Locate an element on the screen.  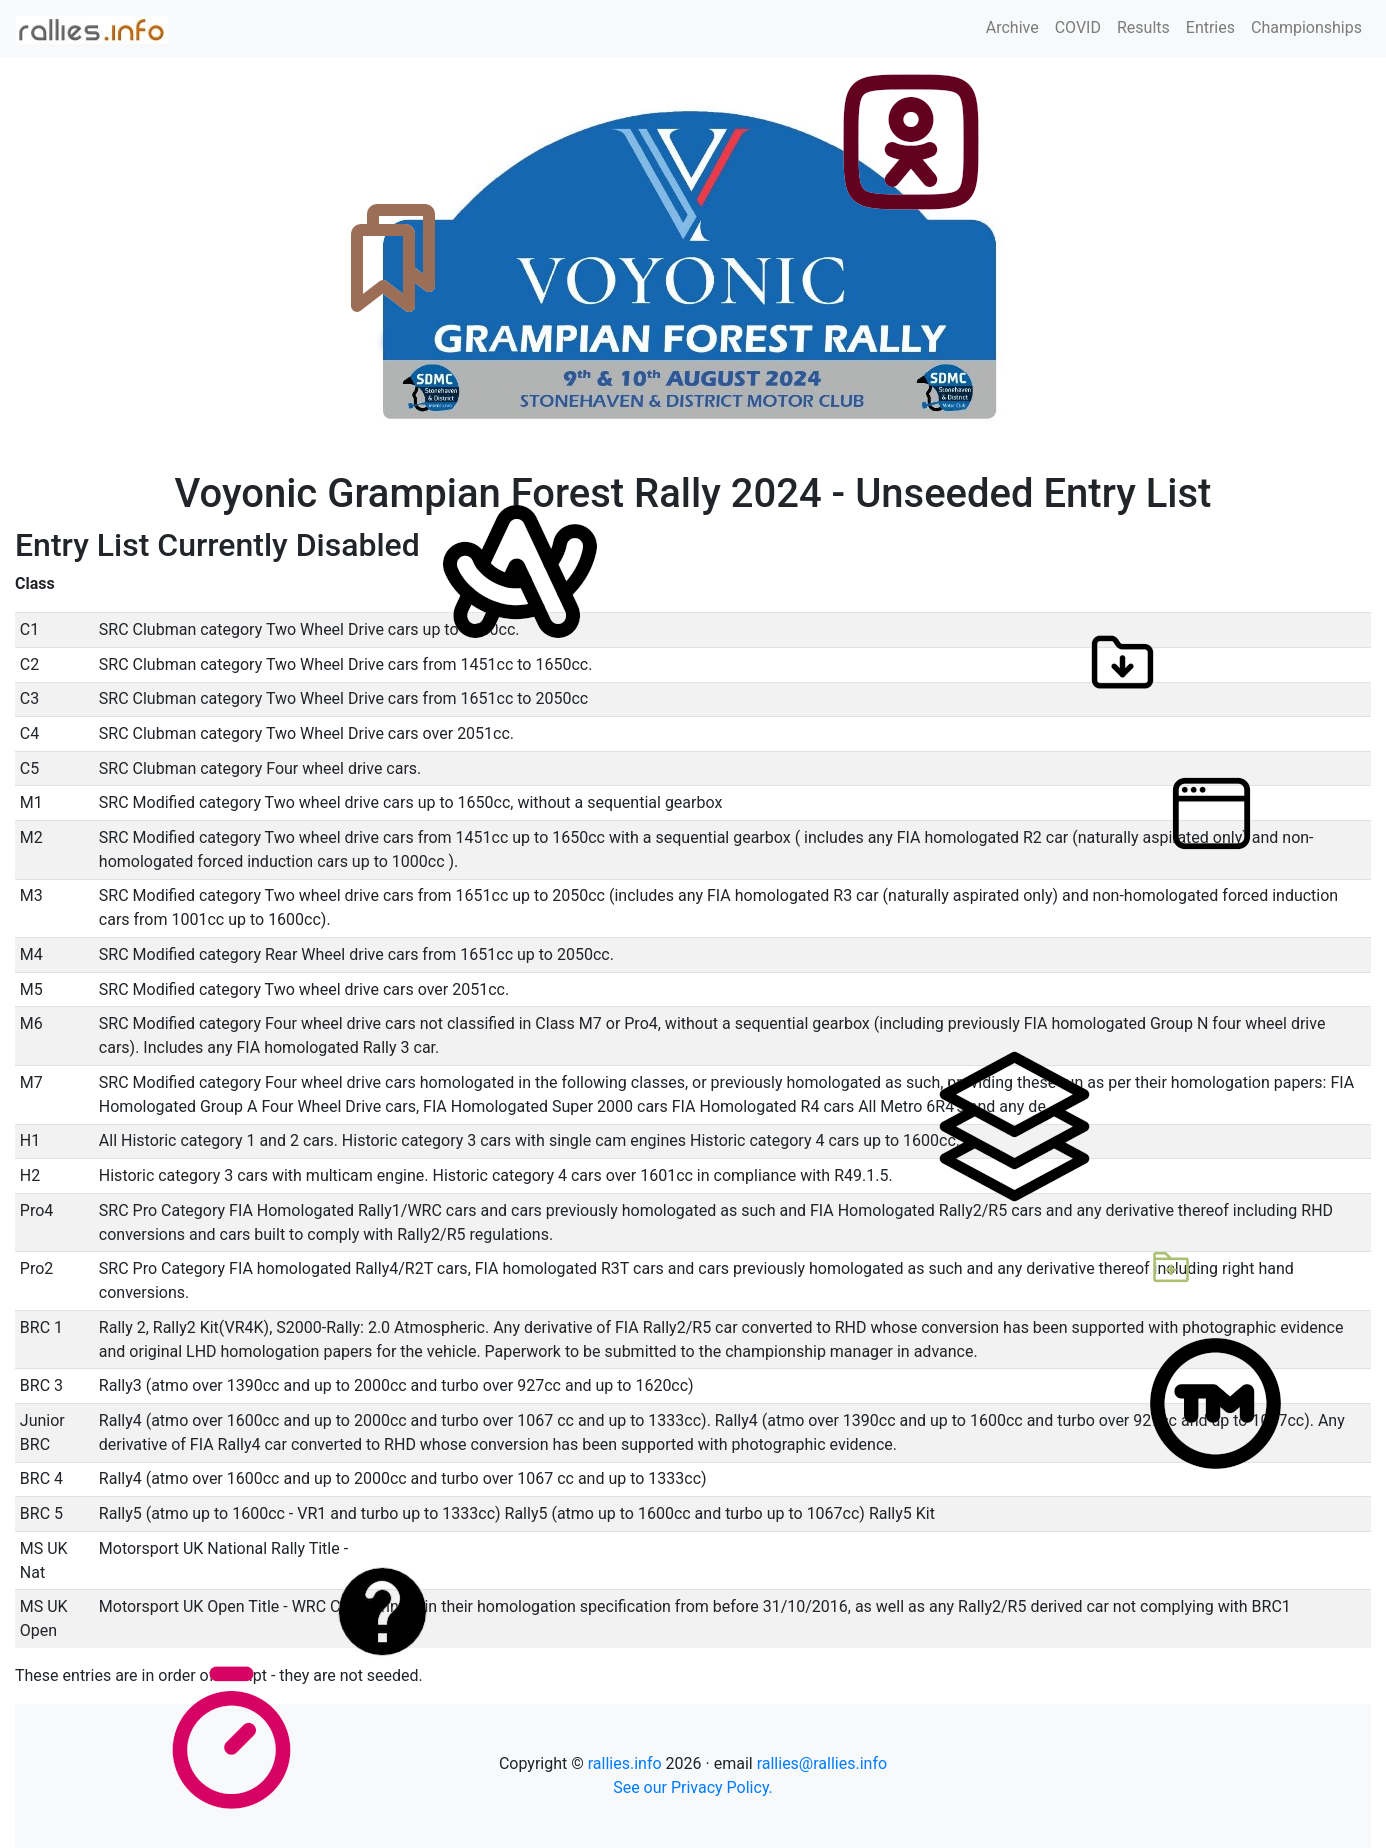
create a new folder is located at coordinates (1171, 1267).